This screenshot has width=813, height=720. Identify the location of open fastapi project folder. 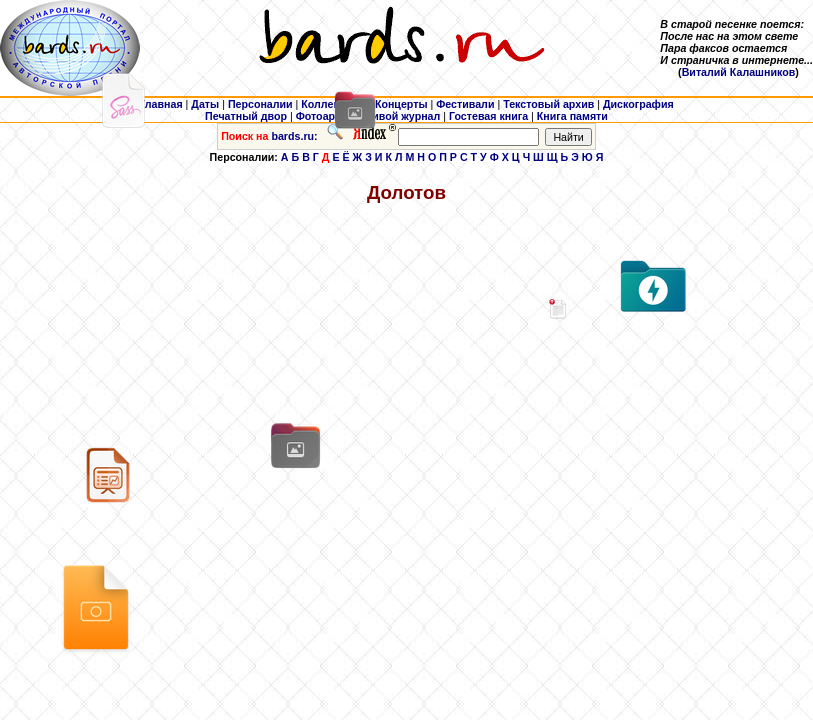
(653, 288).